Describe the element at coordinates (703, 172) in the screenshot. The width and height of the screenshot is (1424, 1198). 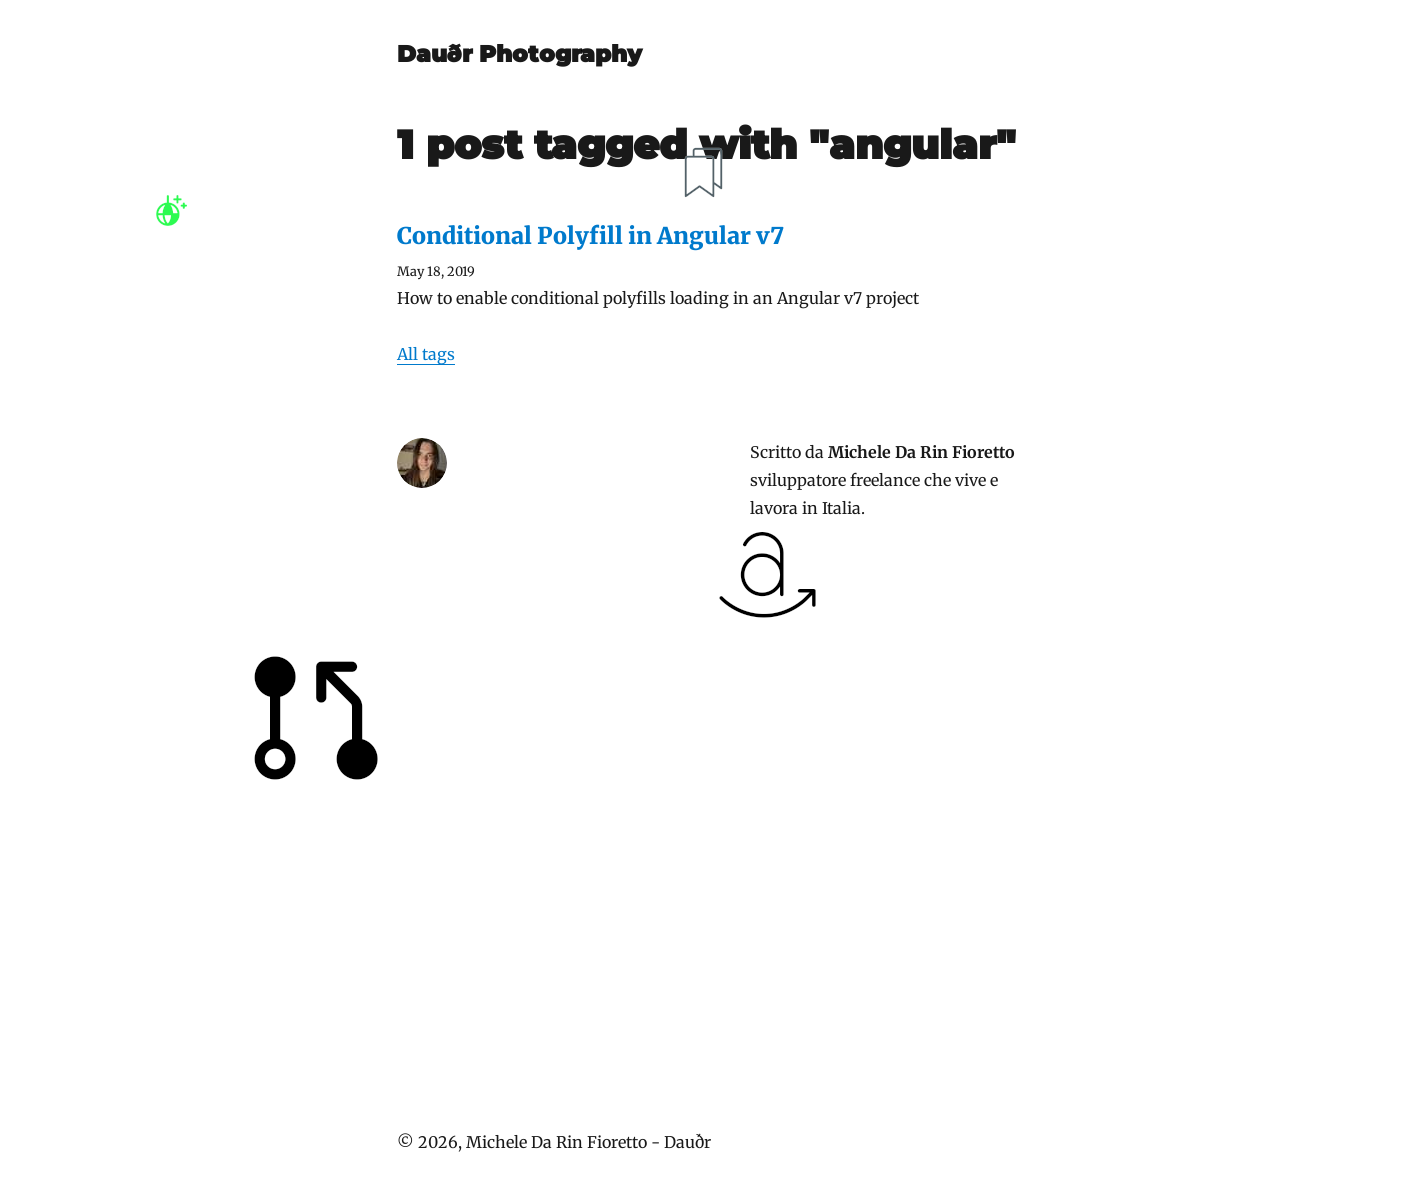
I see `view your saved bookmarks` at that location.